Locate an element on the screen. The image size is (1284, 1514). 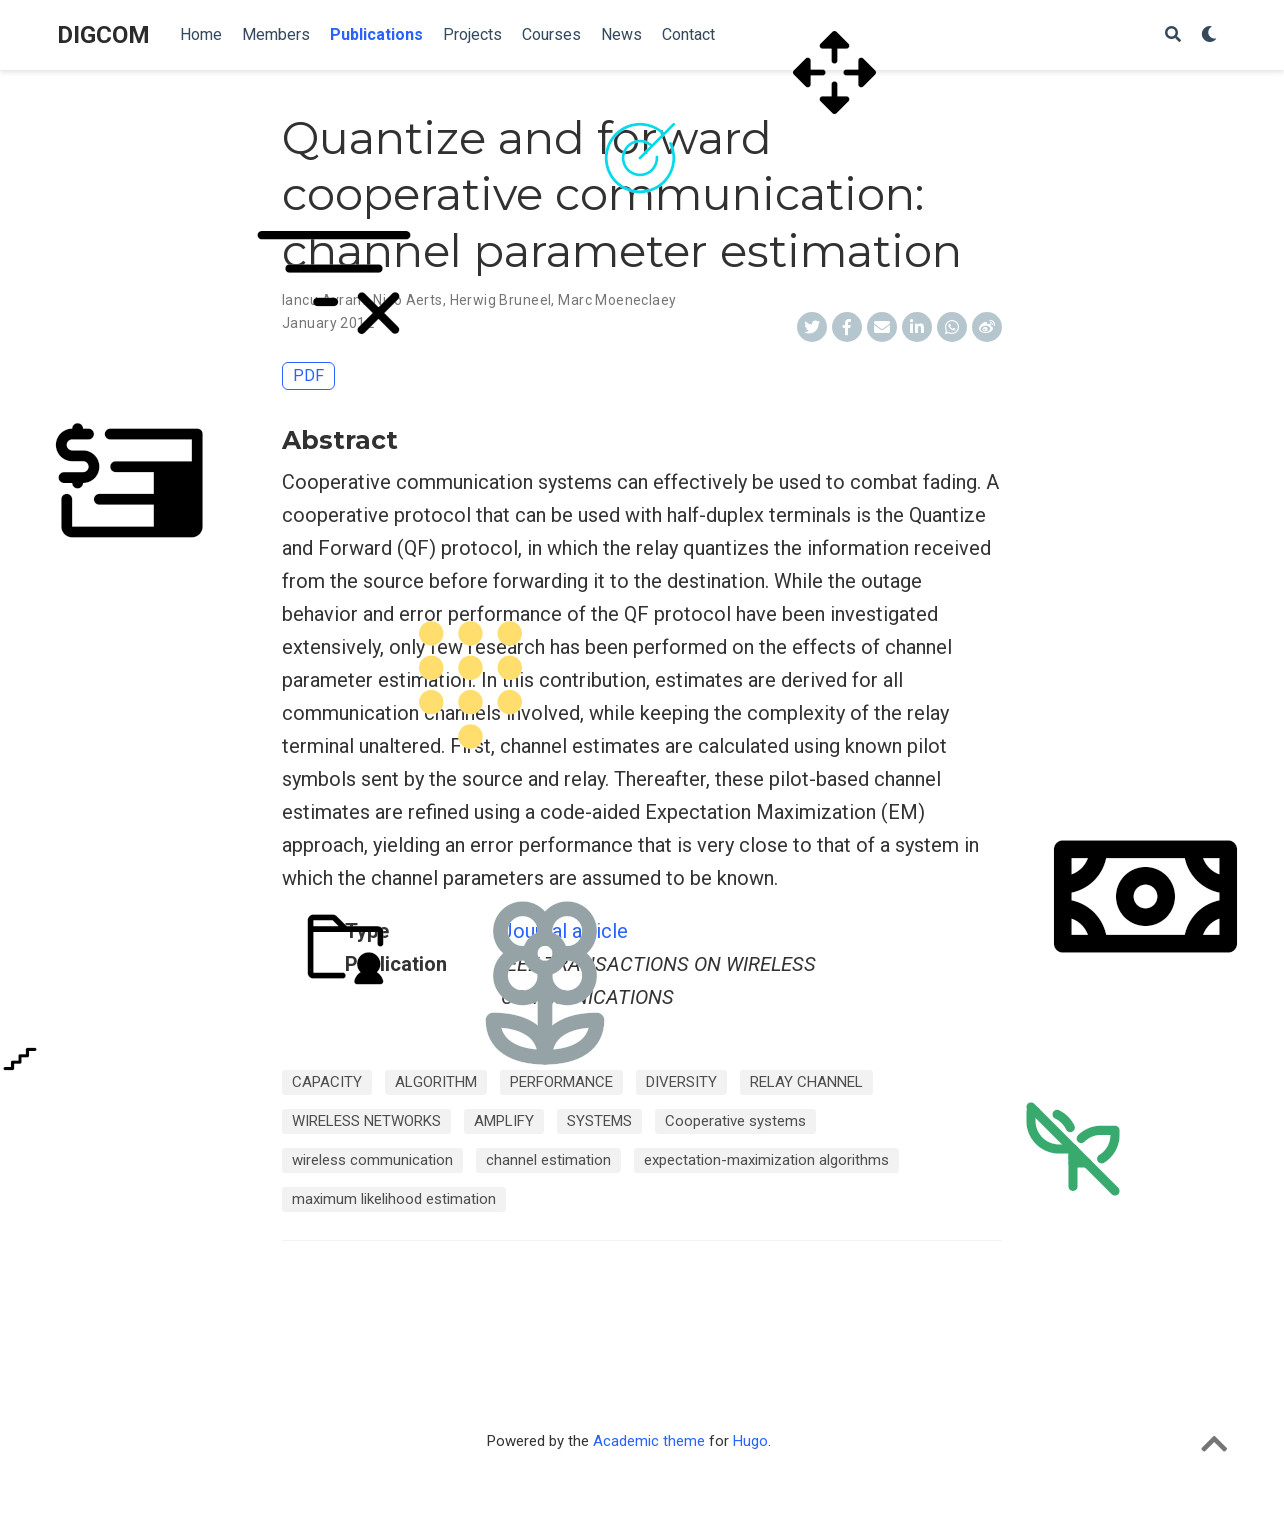
open numeric keypad for input is located at coordinates (470, 682).